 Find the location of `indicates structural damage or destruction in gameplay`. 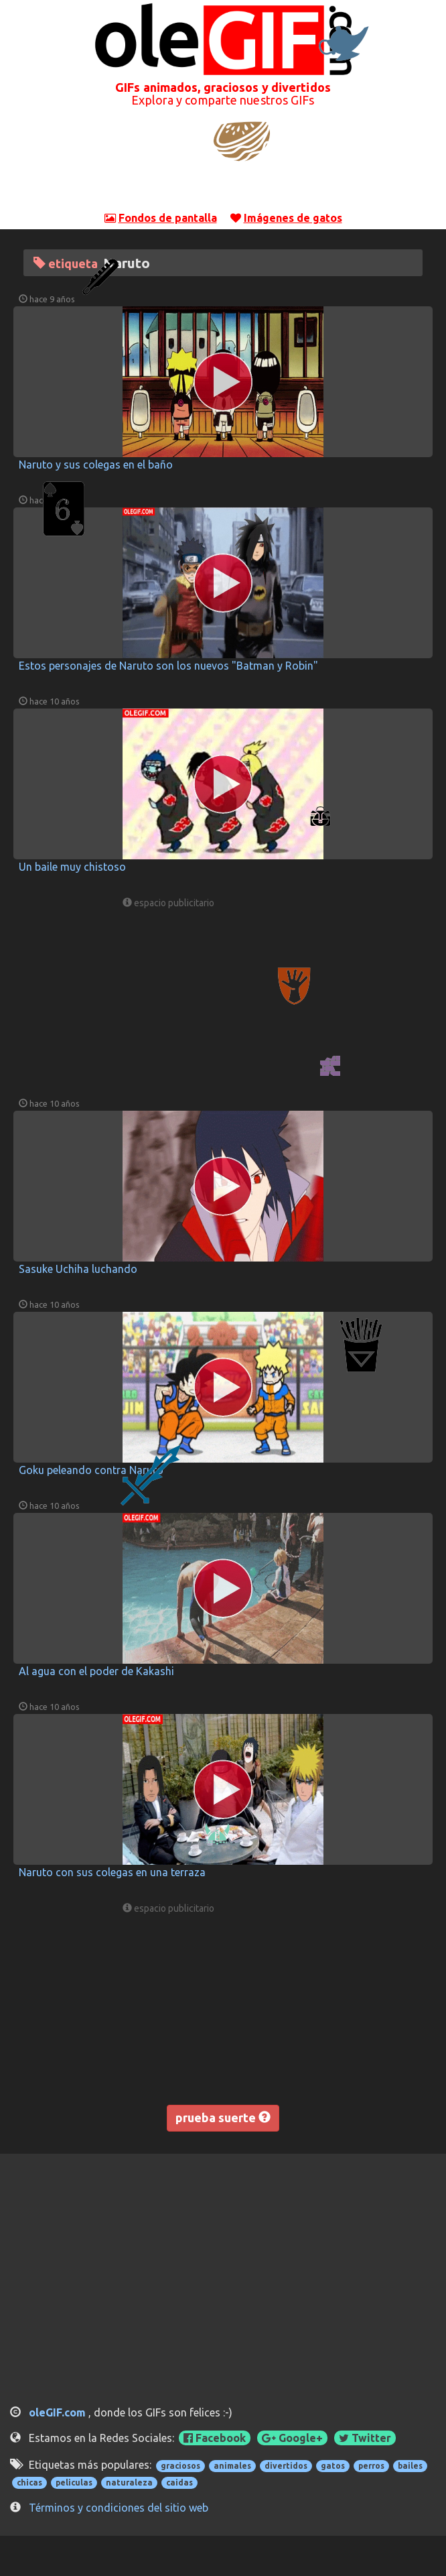

indicates structural damage or destruction in gameplay is located at coordinates (330, 1066).